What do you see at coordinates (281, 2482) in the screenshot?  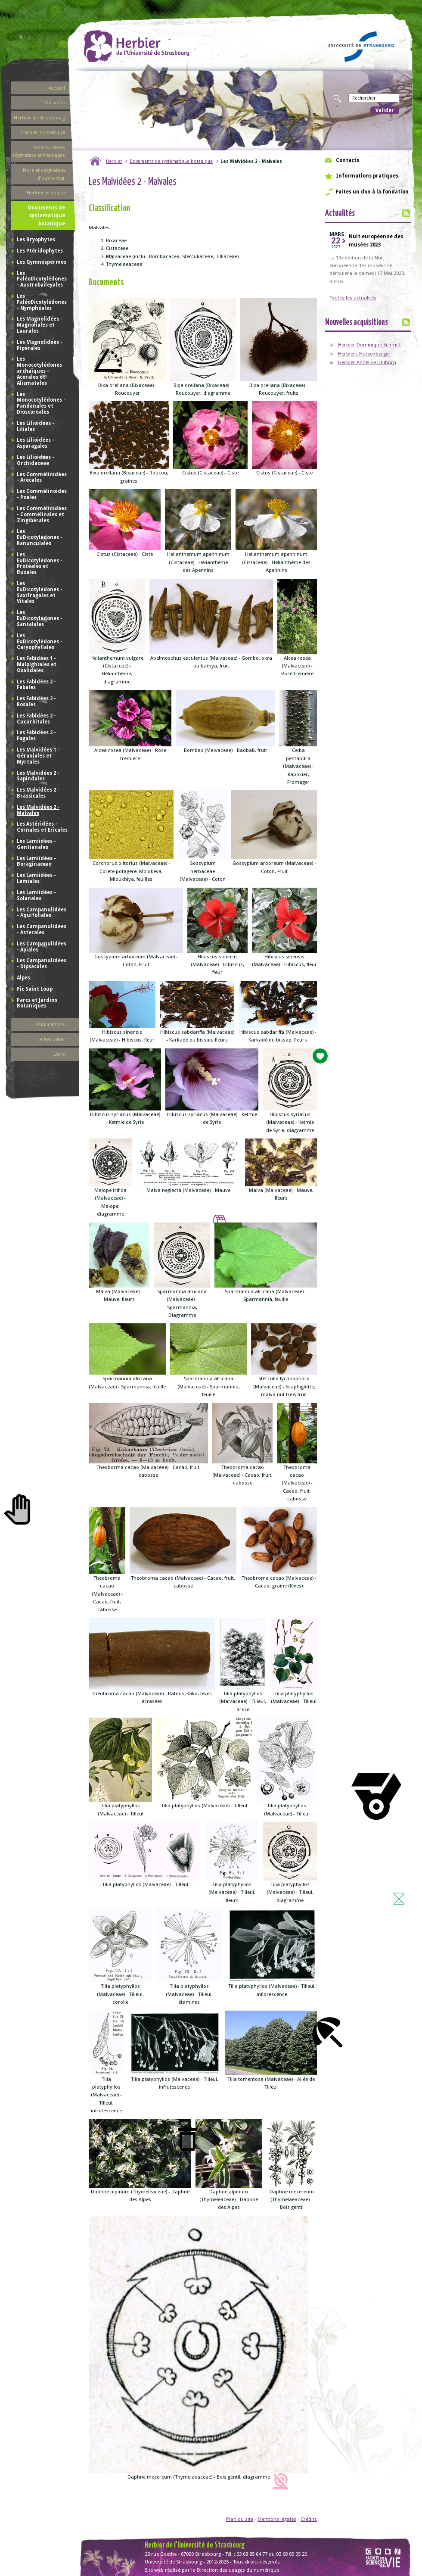 I see `webcam is disabled or turned off` at bounding box center [281, 2482].